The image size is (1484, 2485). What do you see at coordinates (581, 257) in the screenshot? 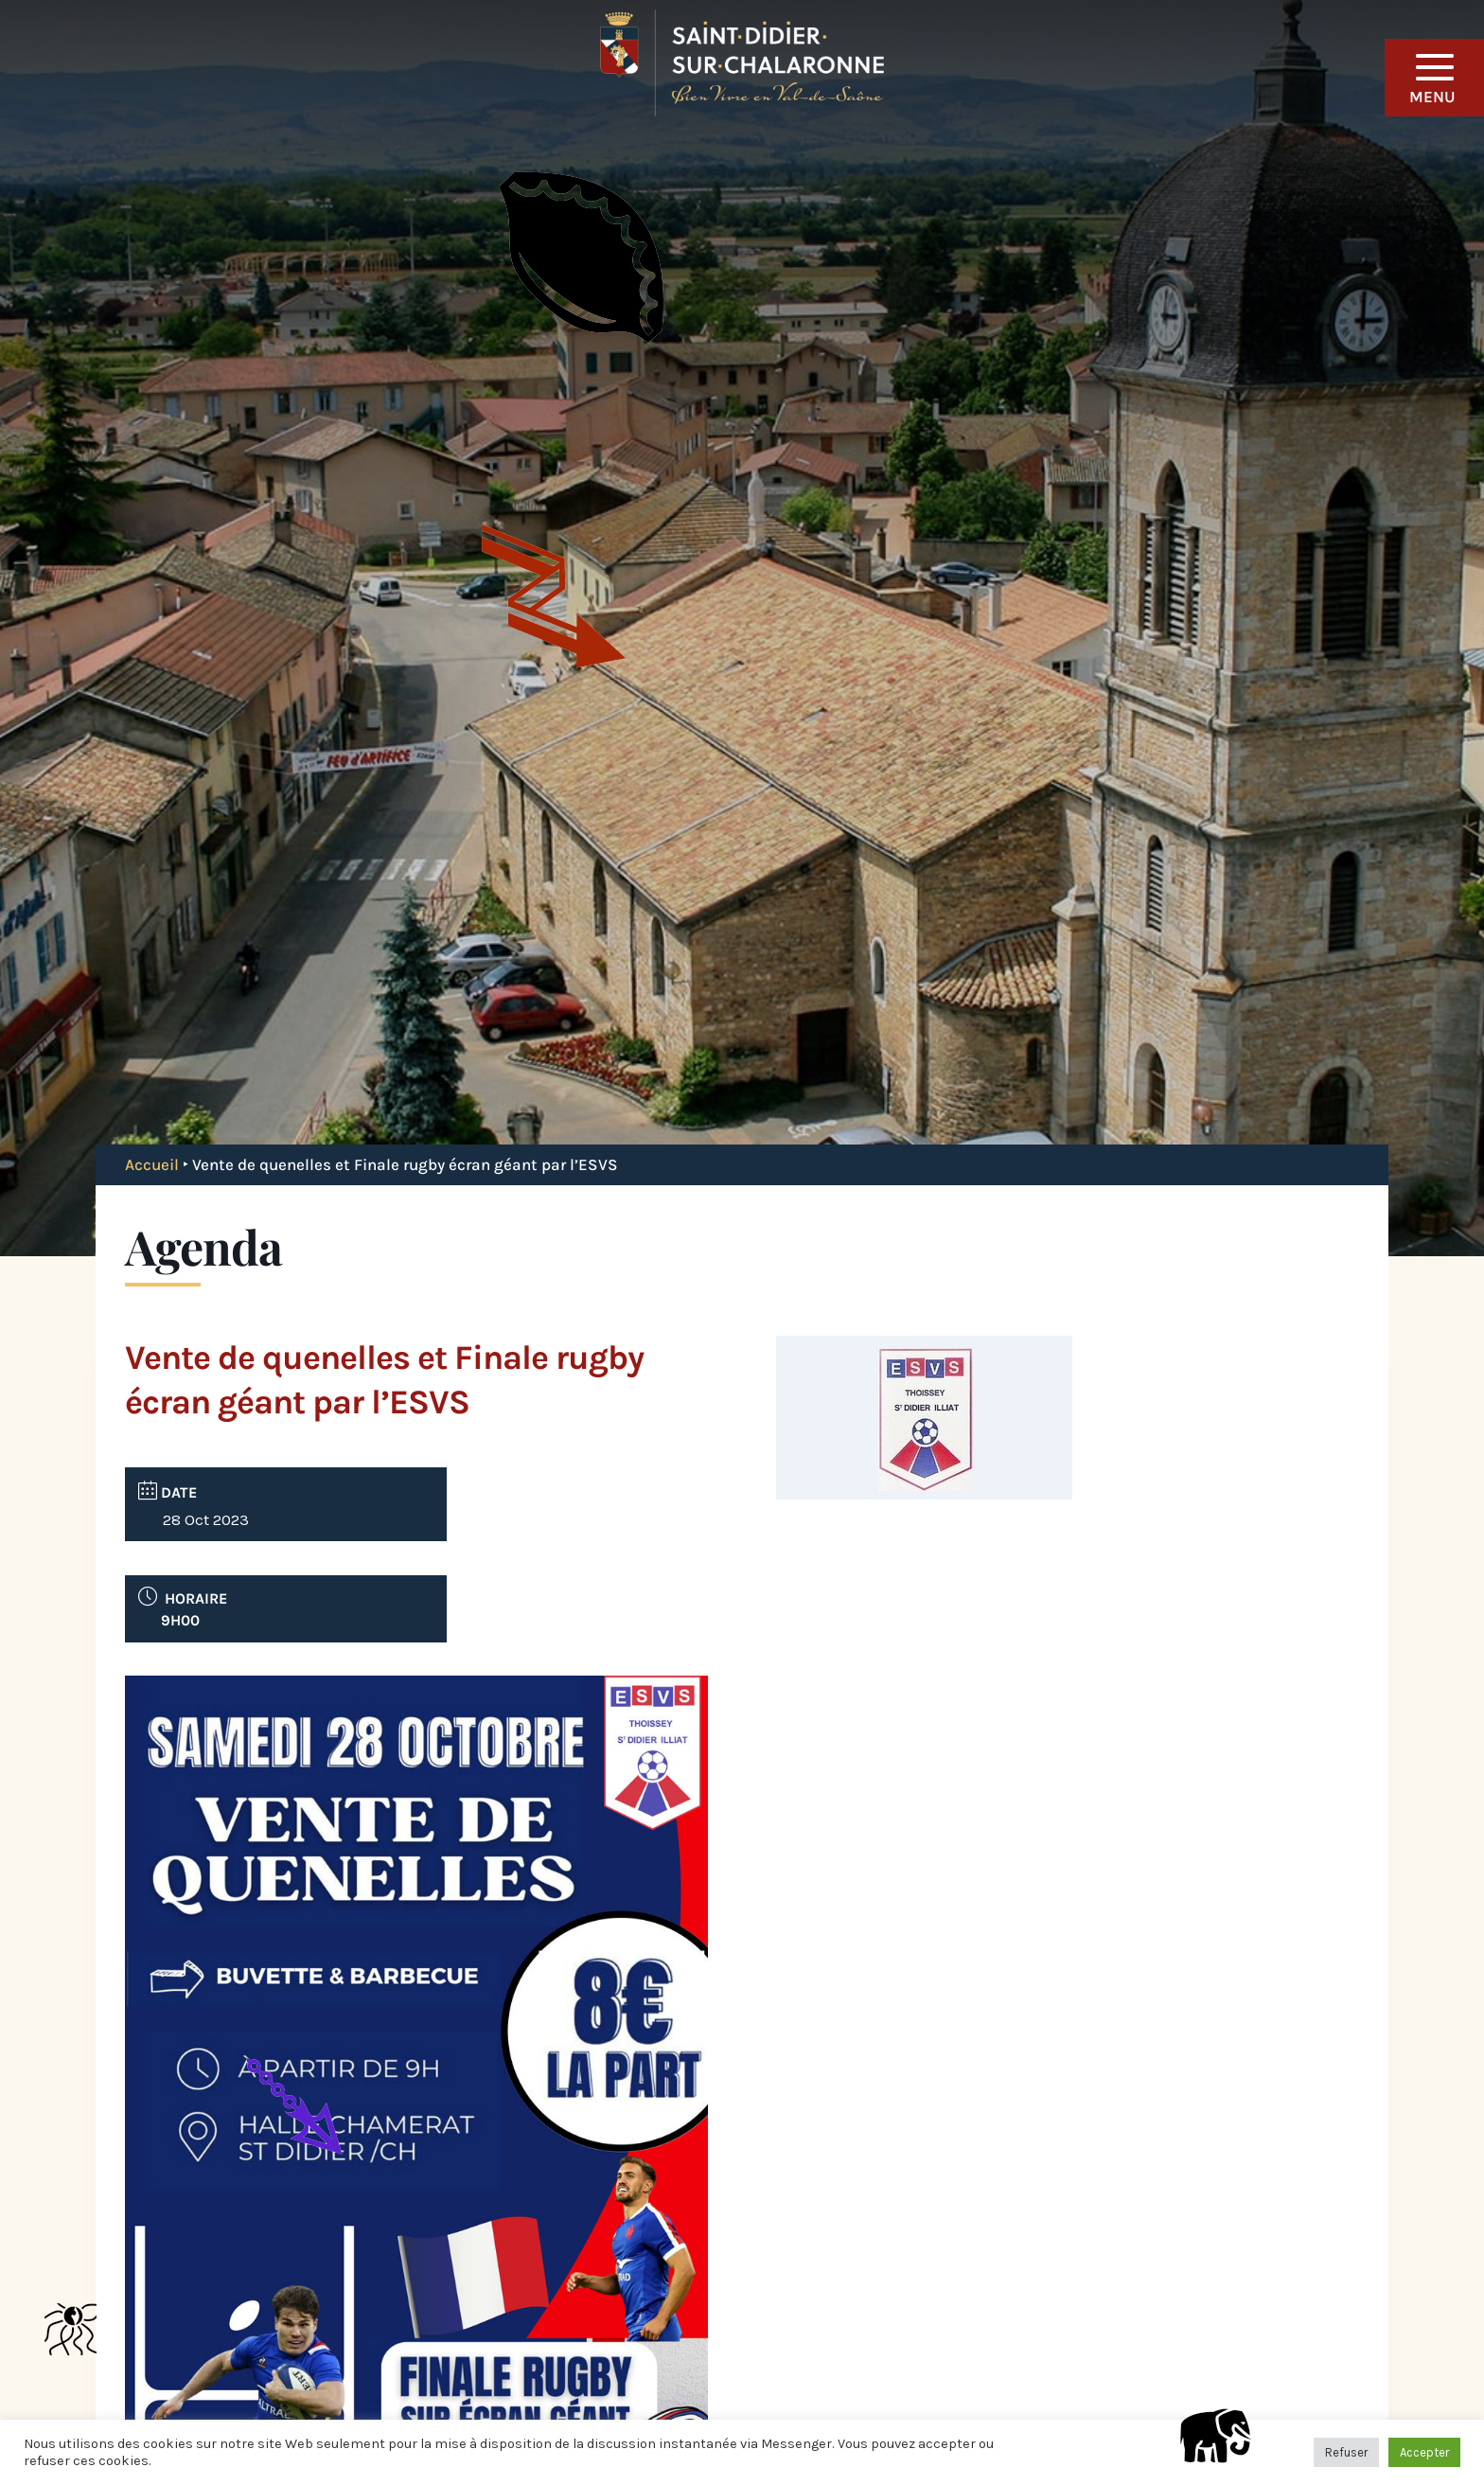
I see `select dumpling as a food item` at bounding box center [581, 257].